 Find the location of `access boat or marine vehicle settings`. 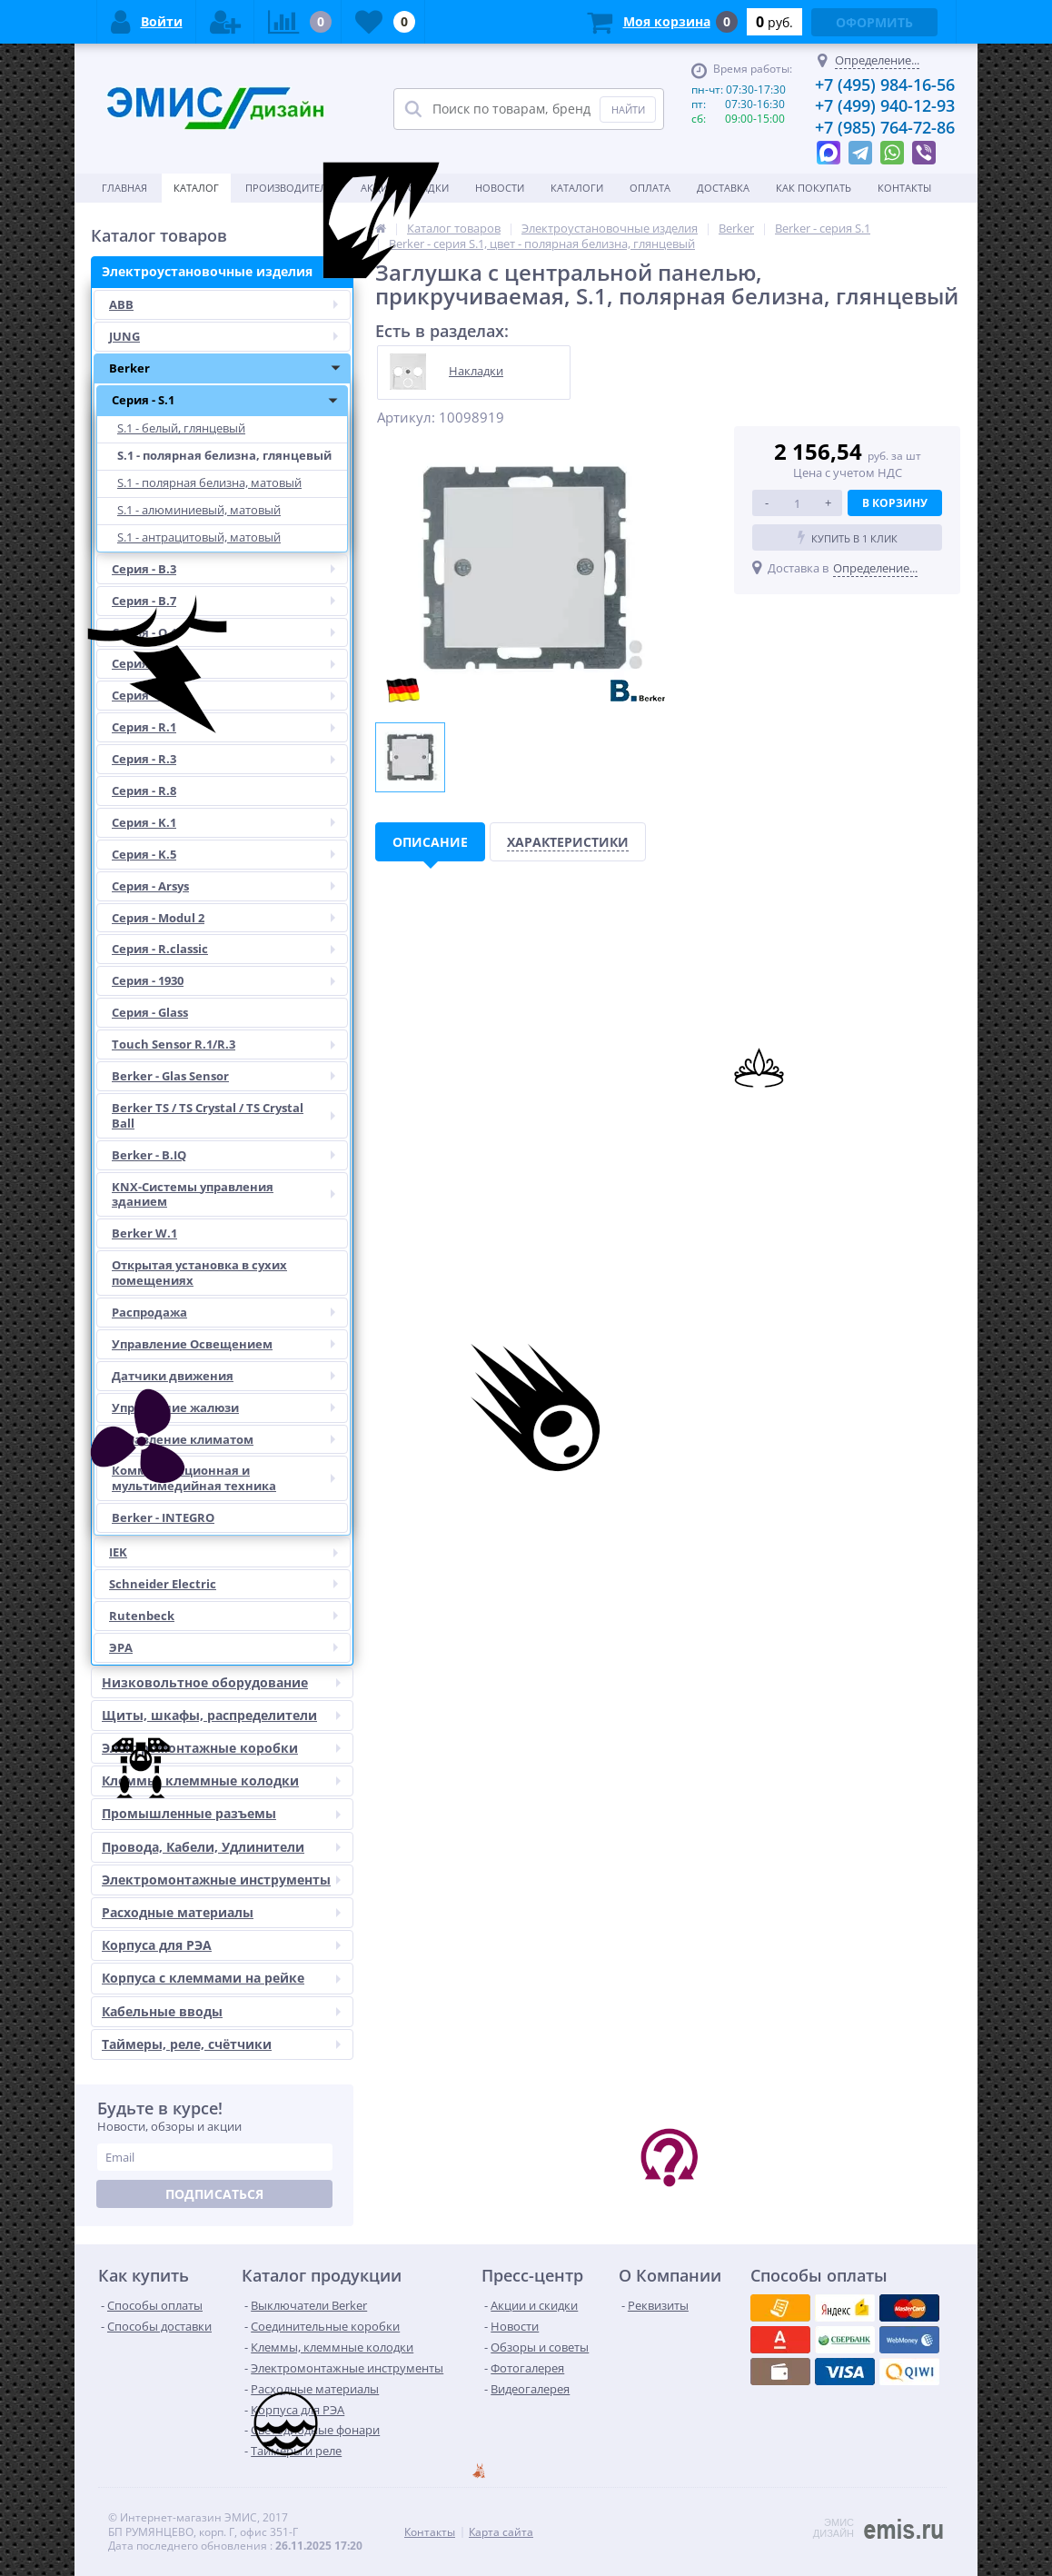

access boat or marine vehicle settings is located at coordinates (137, 1436).